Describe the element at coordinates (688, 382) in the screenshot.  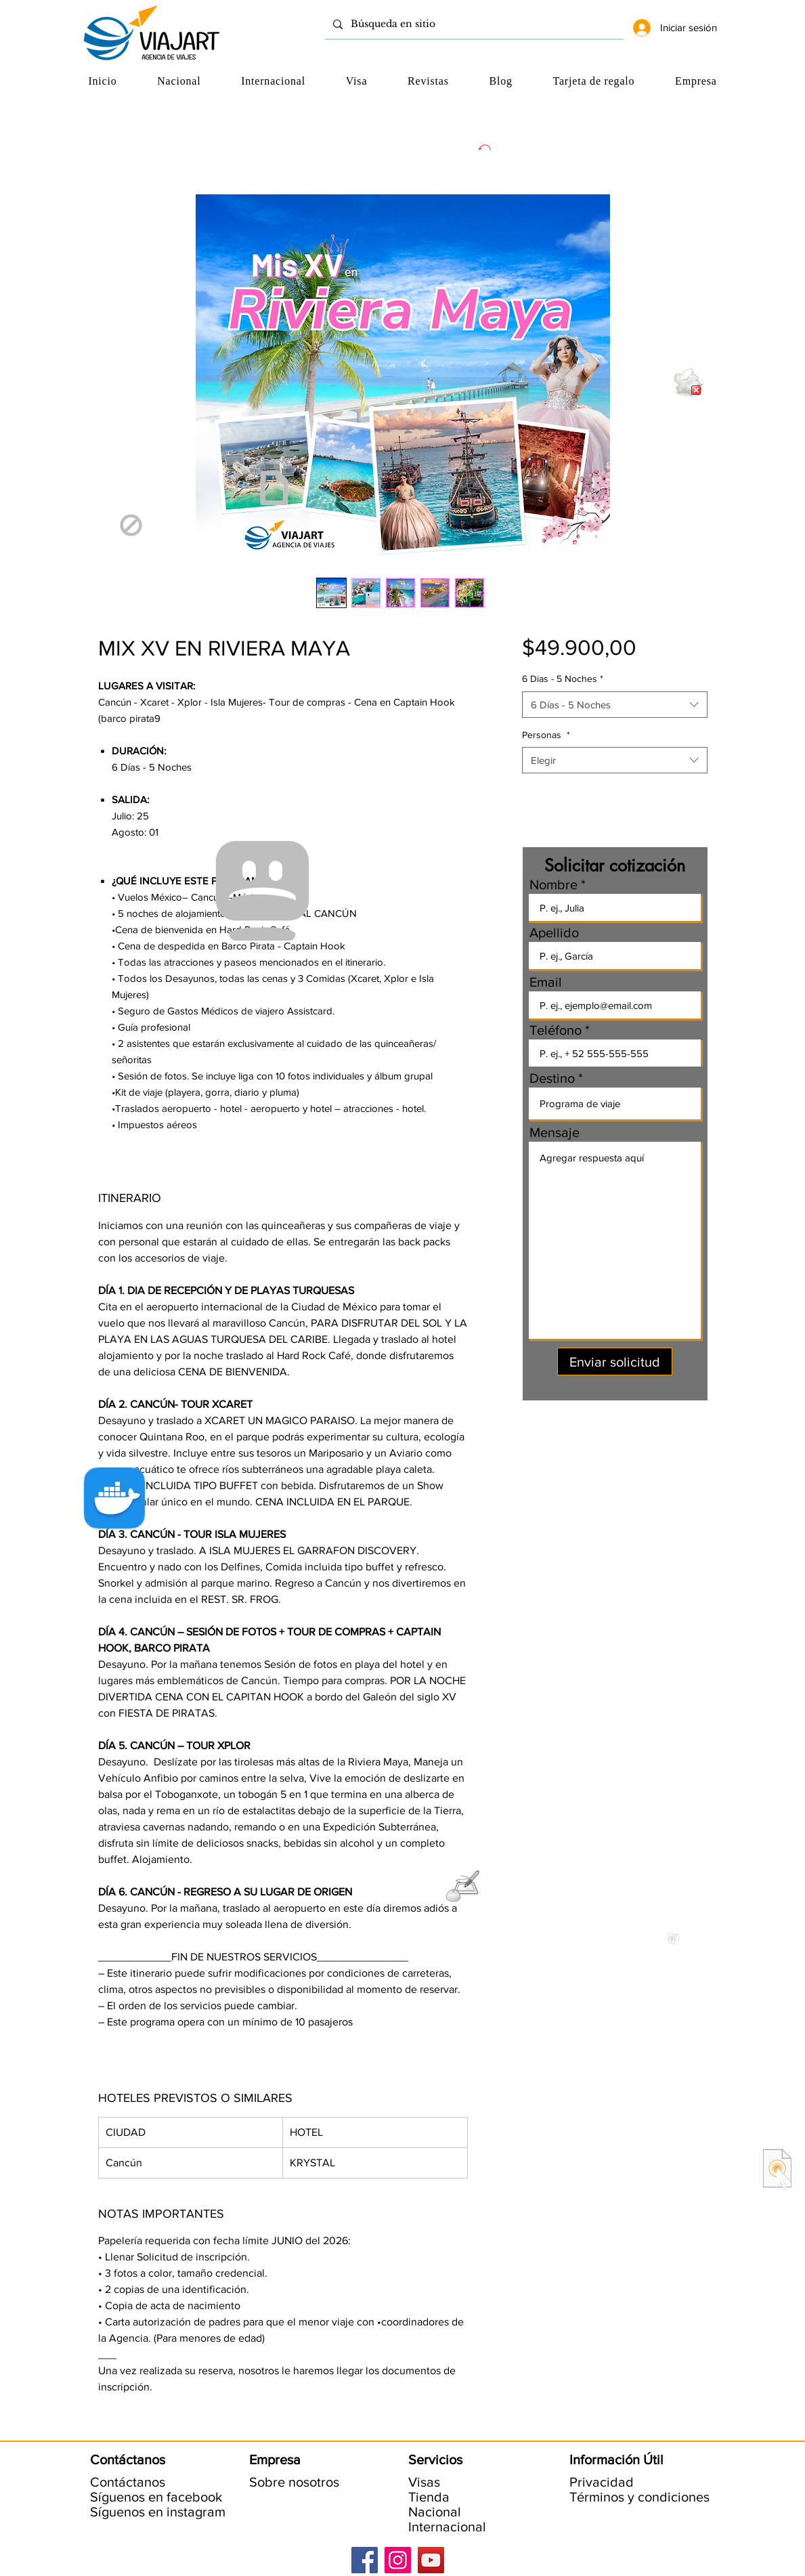
I see `mark email as not junk` at that location.